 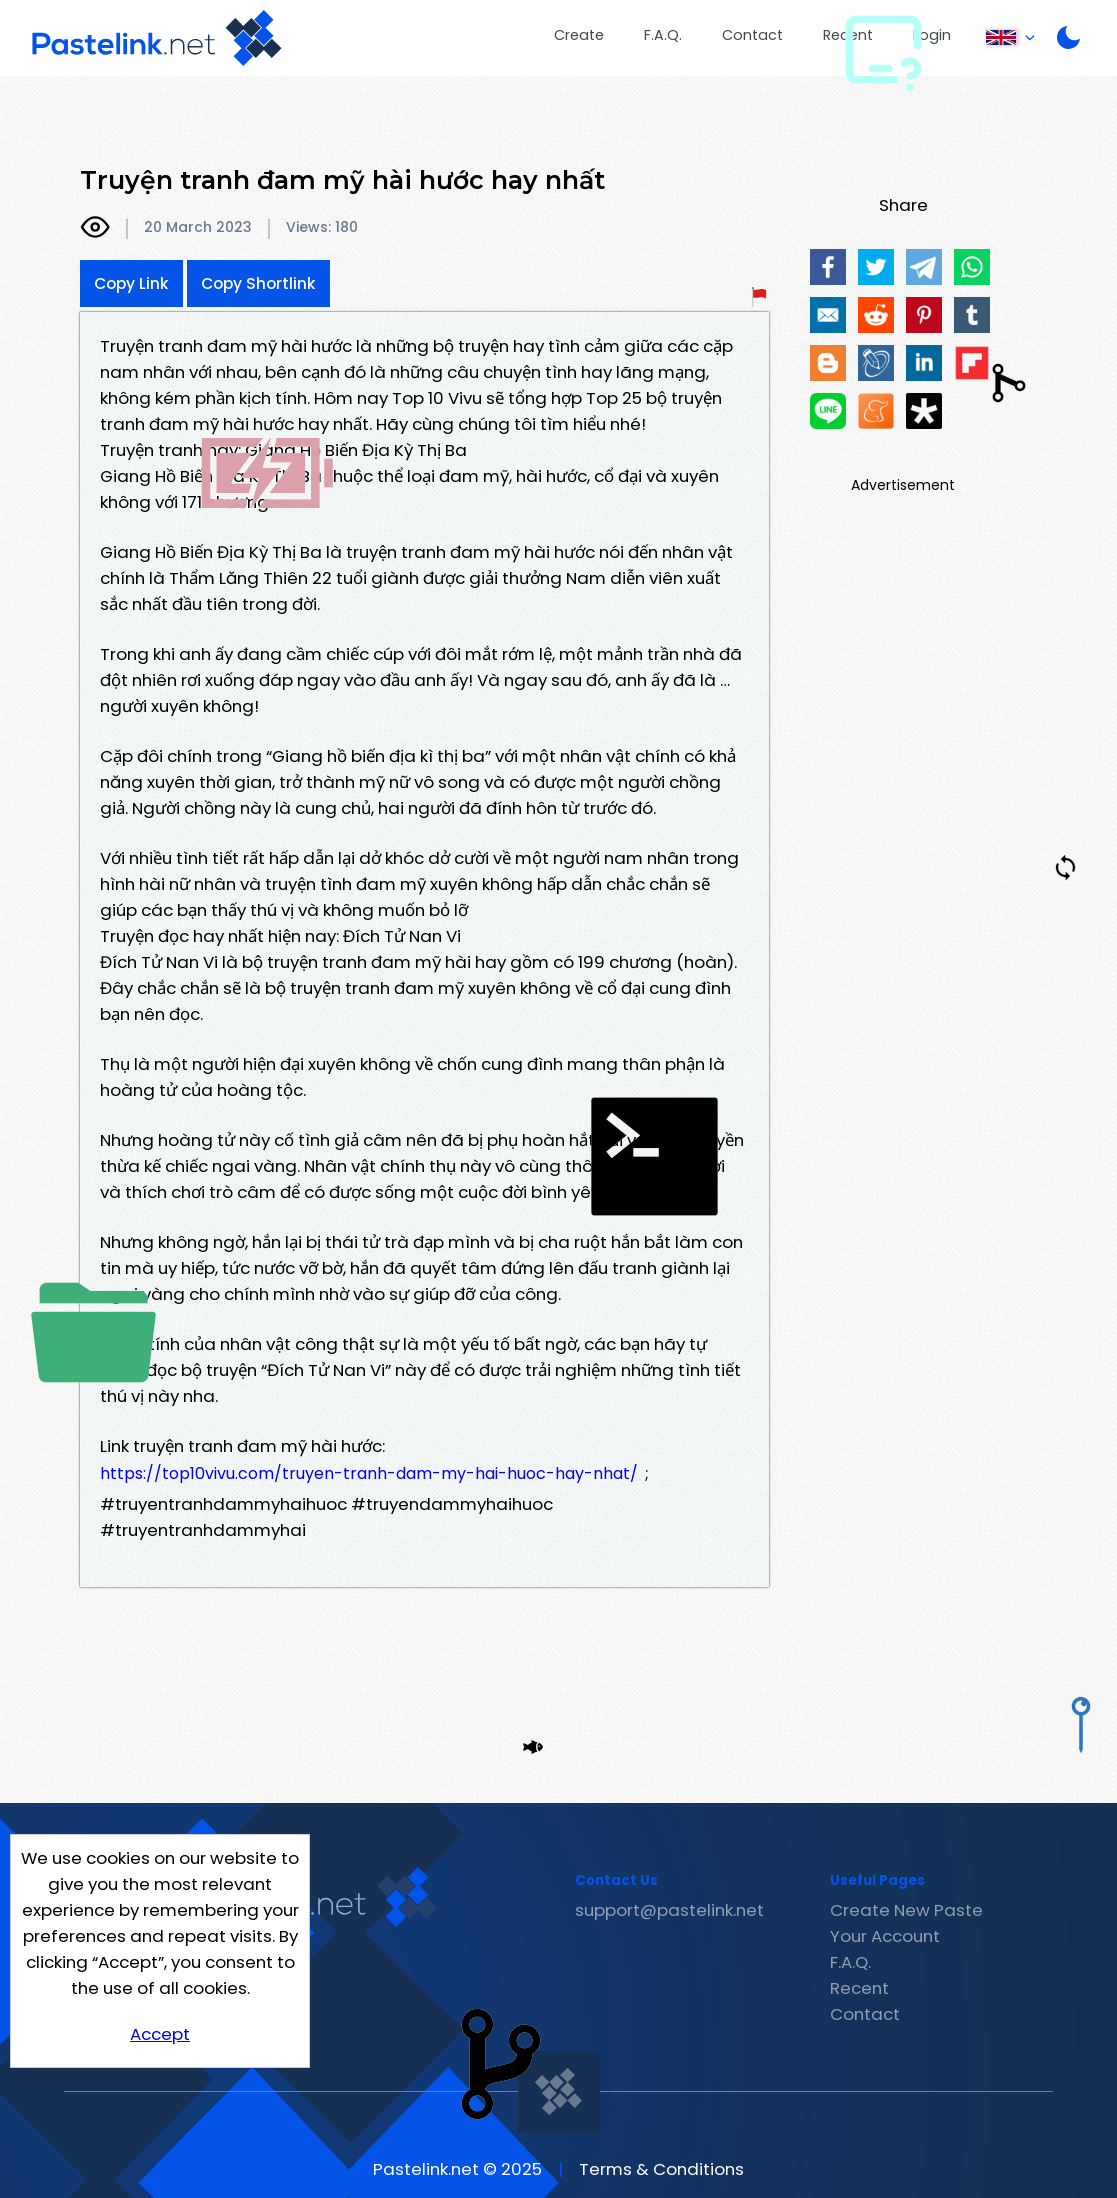 I want to click on pin a location on the map, so click(x=1081, y=1725).